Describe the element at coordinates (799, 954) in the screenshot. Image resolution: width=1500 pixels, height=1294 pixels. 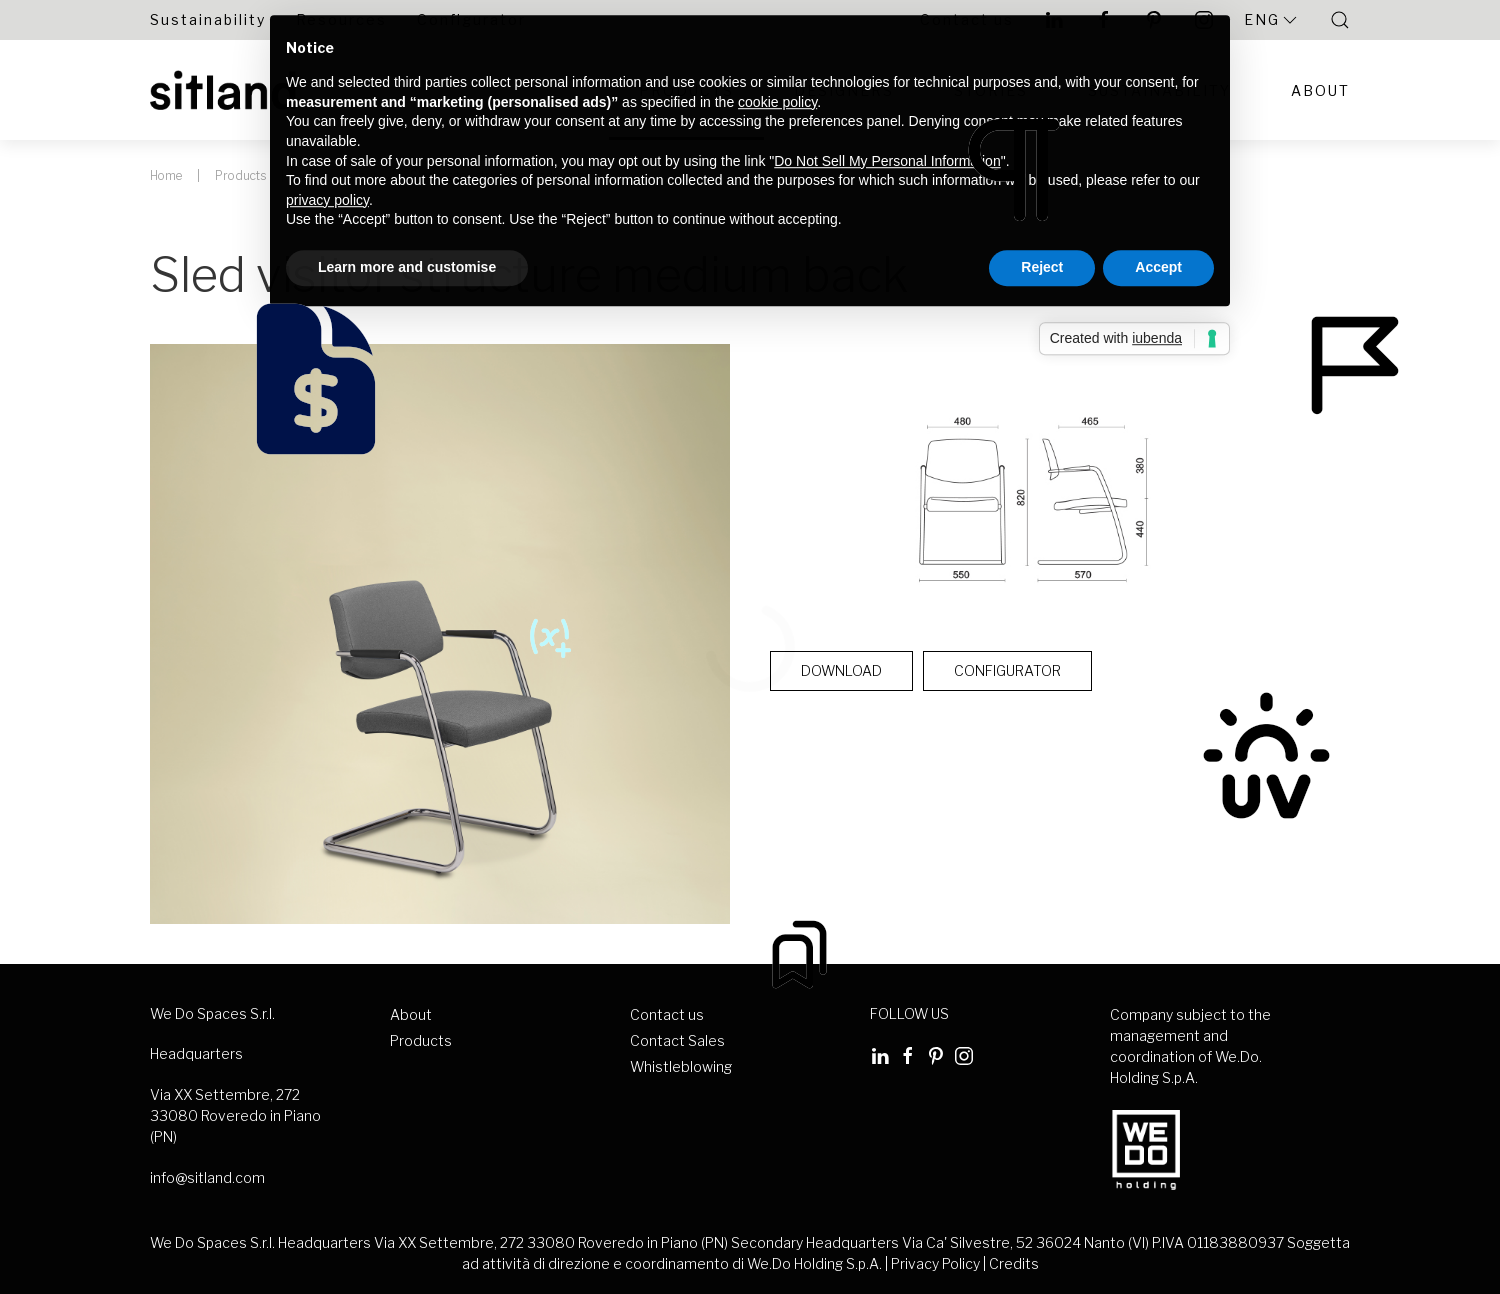
I see `view all saved bookmarks` at that location.